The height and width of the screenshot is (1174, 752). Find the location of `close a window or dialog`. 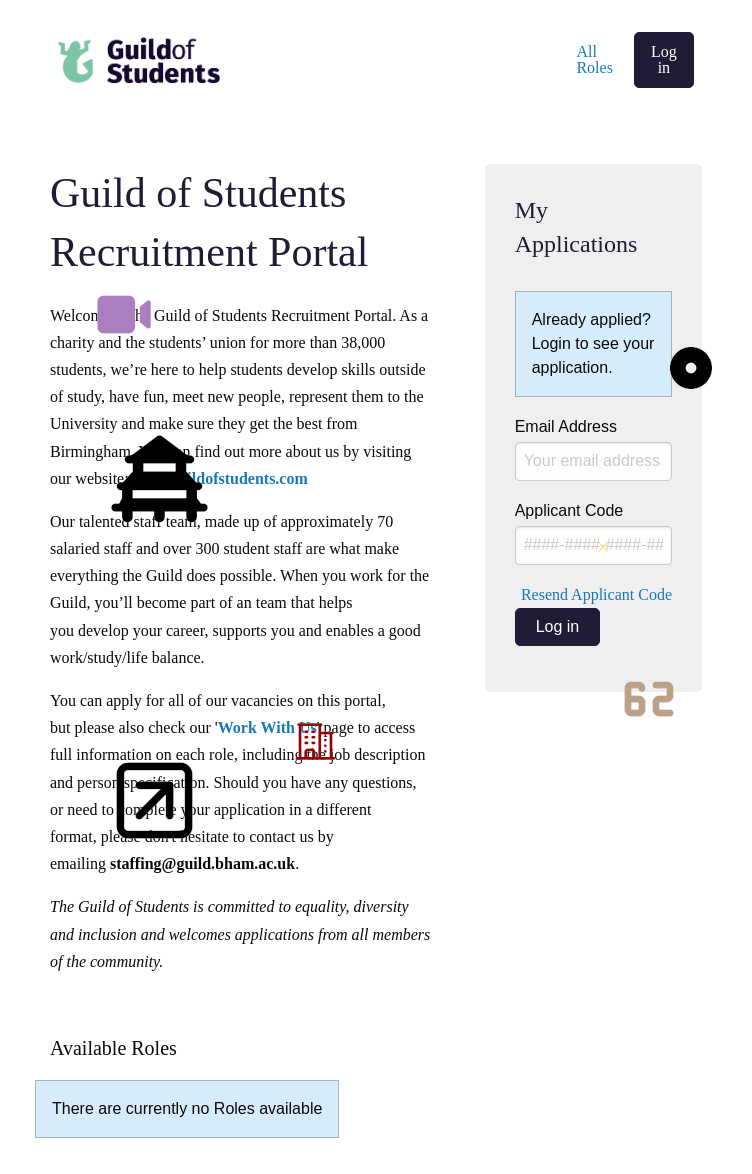

close a window or dialog is located at coordinates (603, 547).